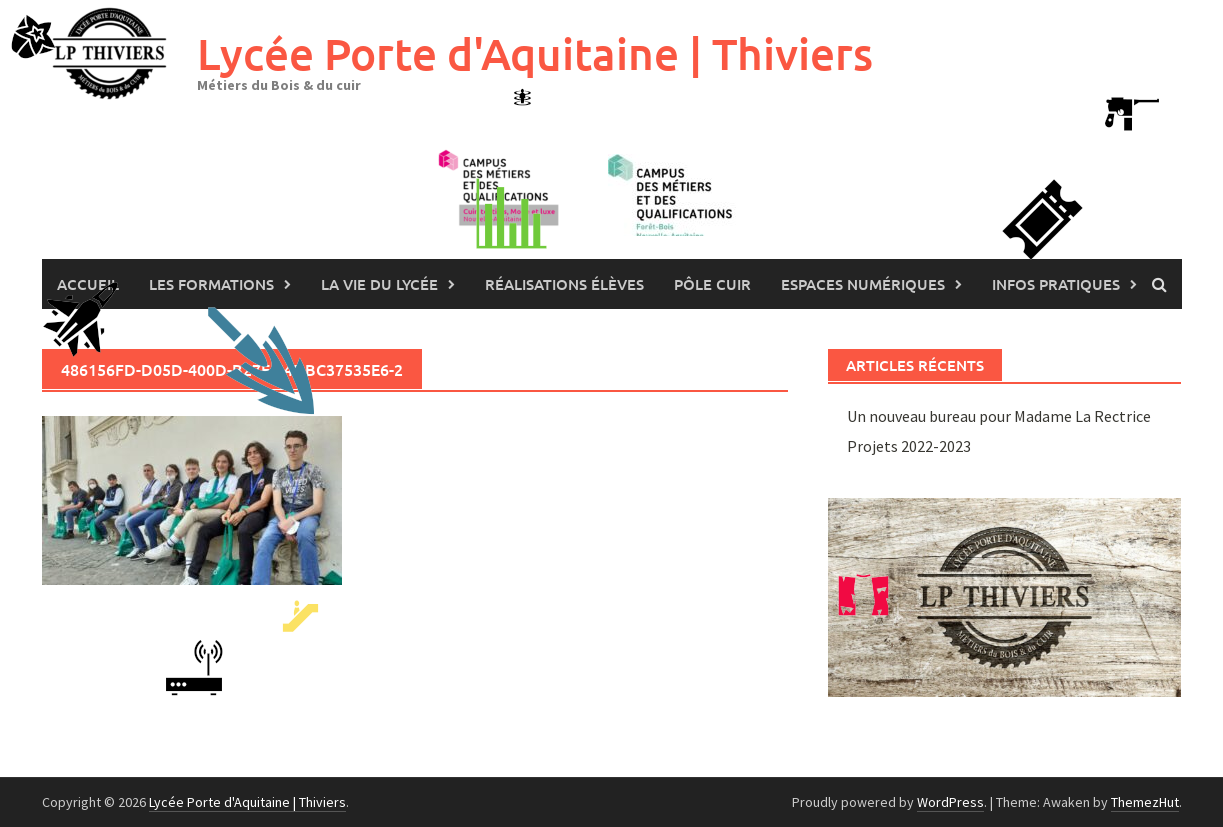  Describe the element at coordinates (300, 615) in the screenshot. I see `indicates escalator location in a building or transit map` at that location.